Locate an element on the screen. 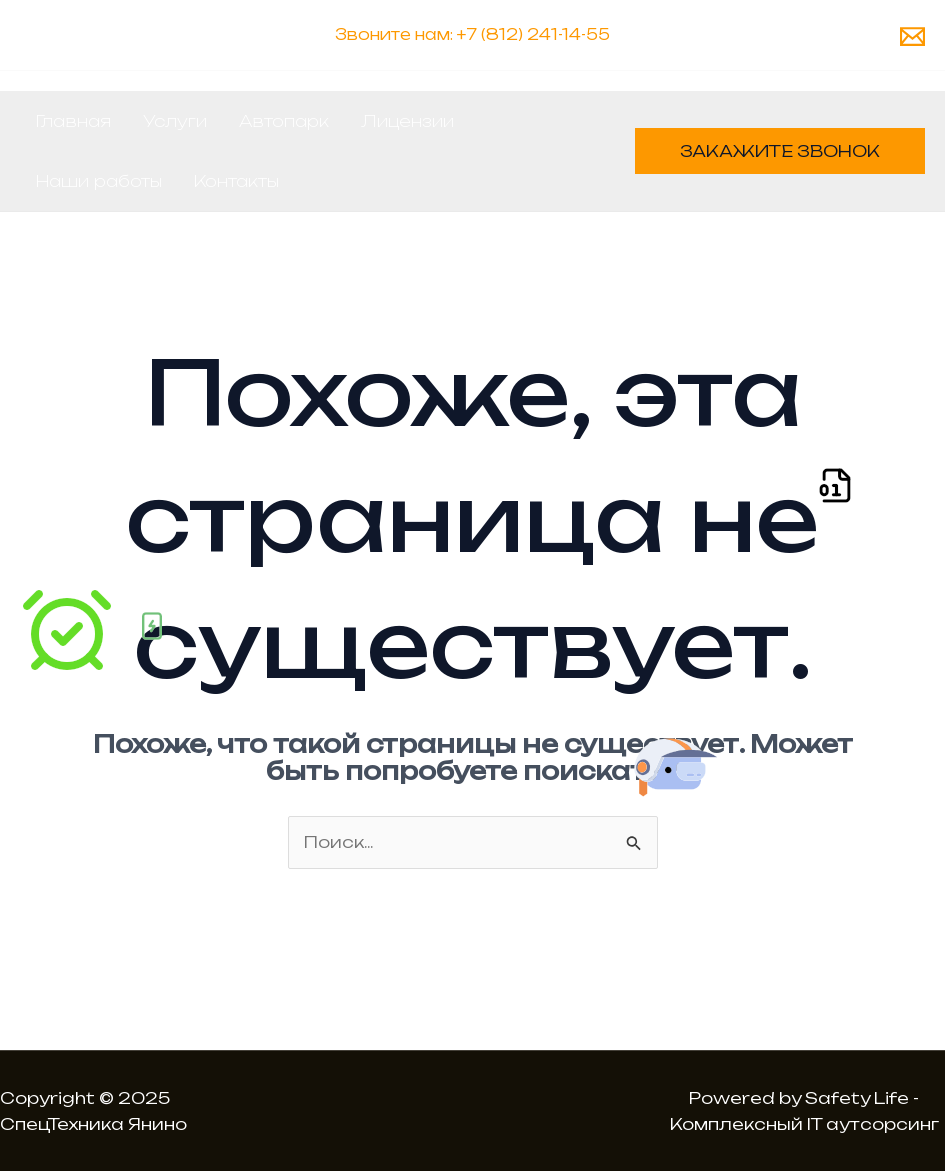 The width and height of the screenshot is (945, 1171). discord early supporter badge is located at coordinates (676, 767).